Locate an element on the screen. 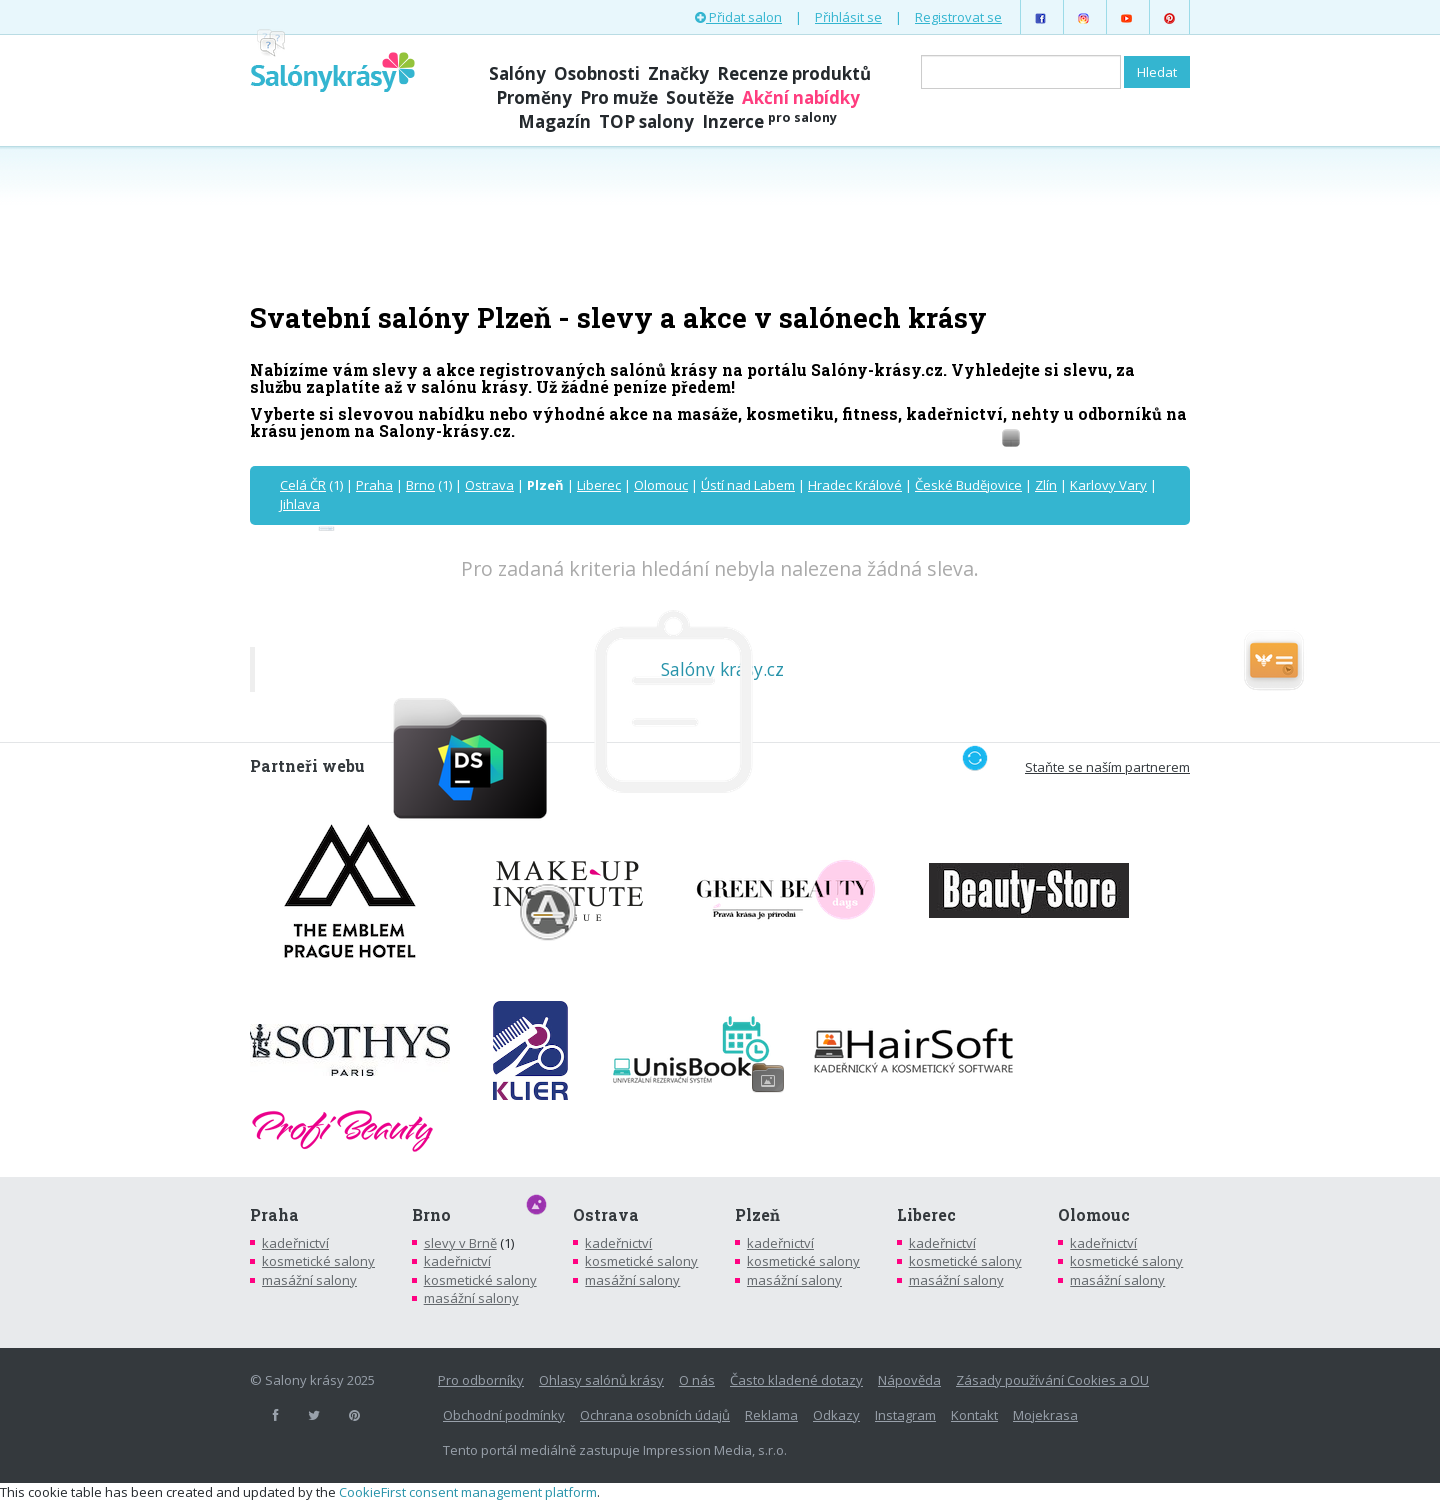  touchpad or trackpad input device settings is located at coordinates (1011, 438).